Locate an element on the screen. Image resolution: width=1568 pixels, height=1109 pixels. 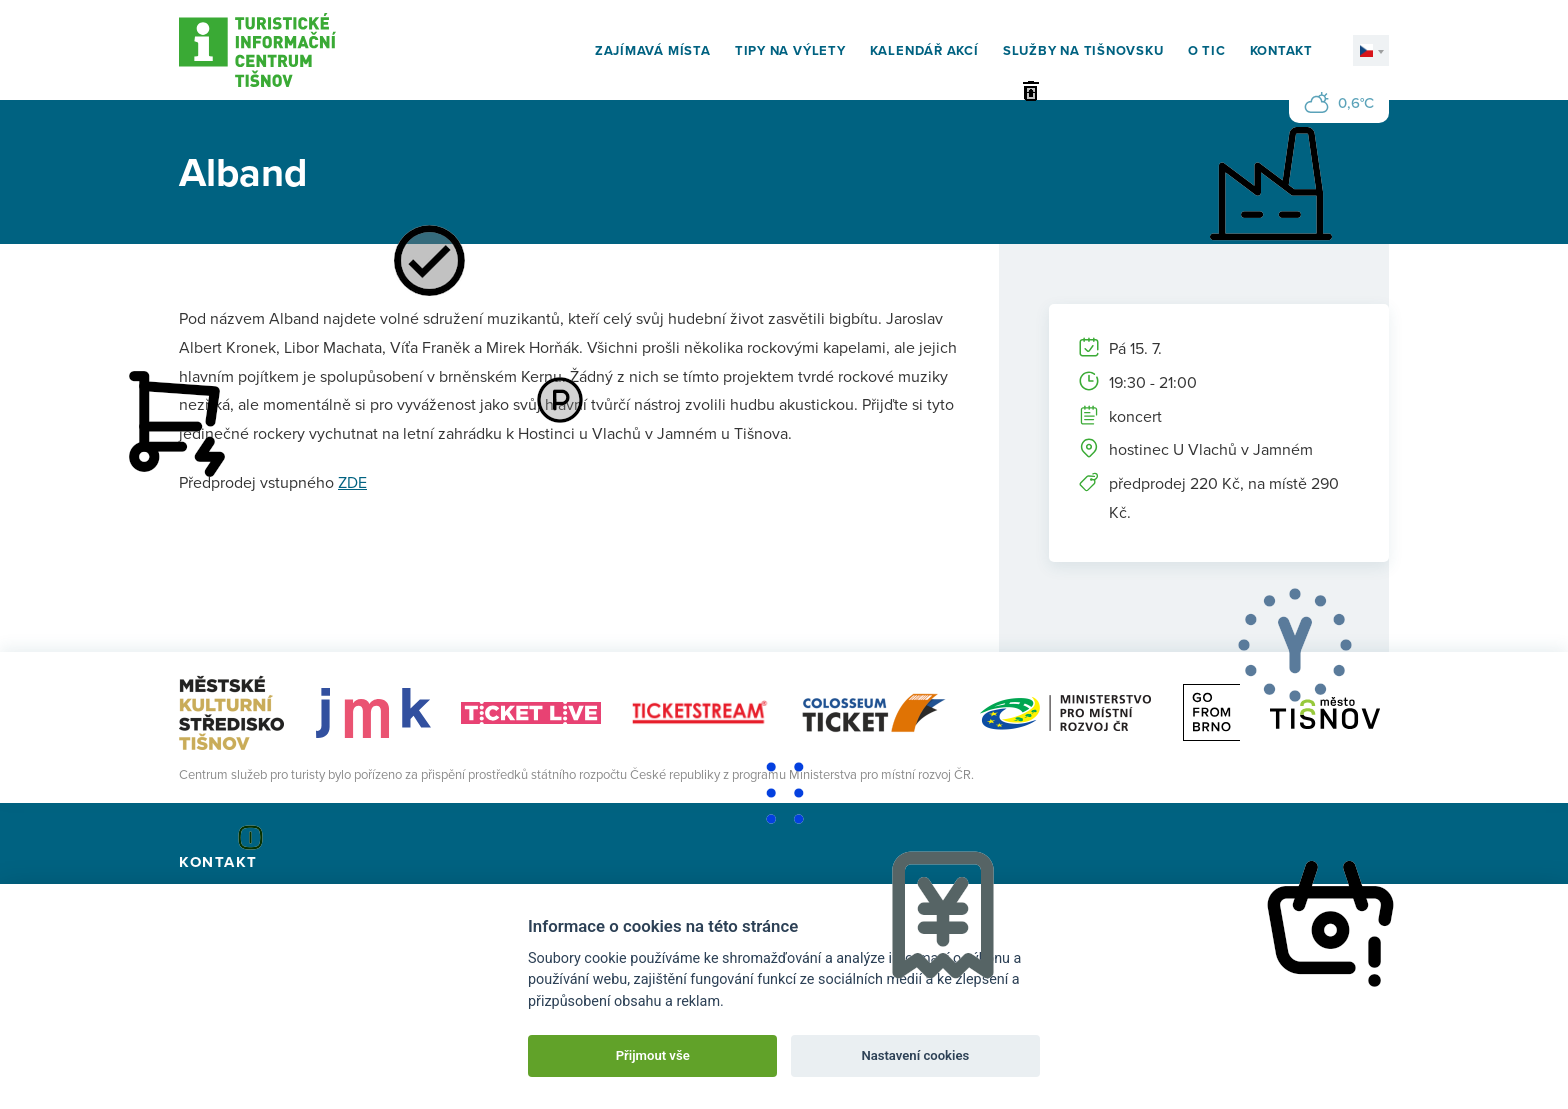
view more information or details is located at coordinates (250, 837).